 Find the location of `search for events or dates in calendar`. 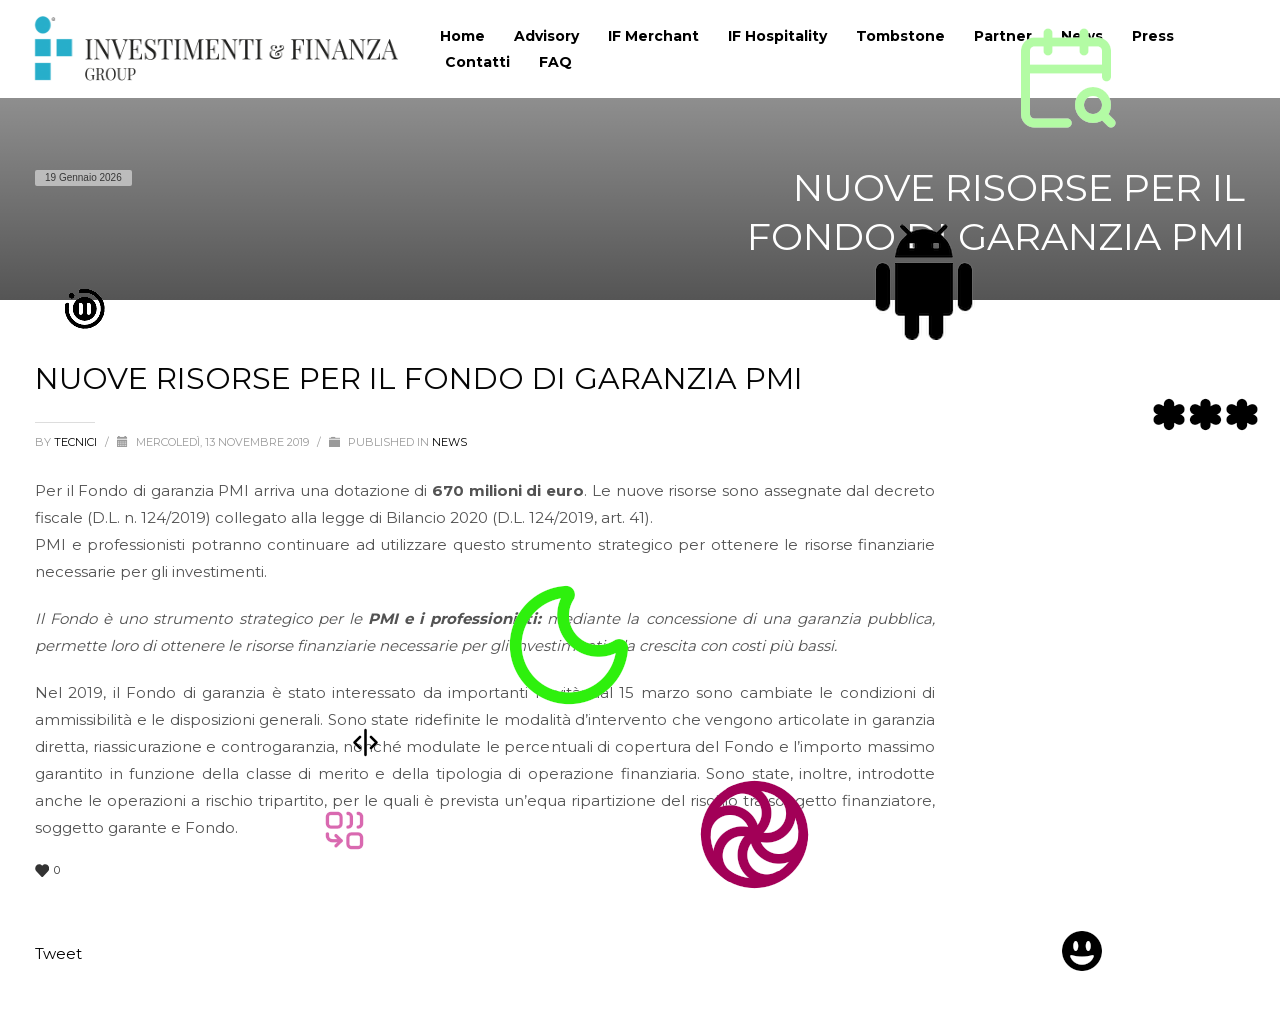

search for events or dates in calendar is located at coordinates (1066, 78).